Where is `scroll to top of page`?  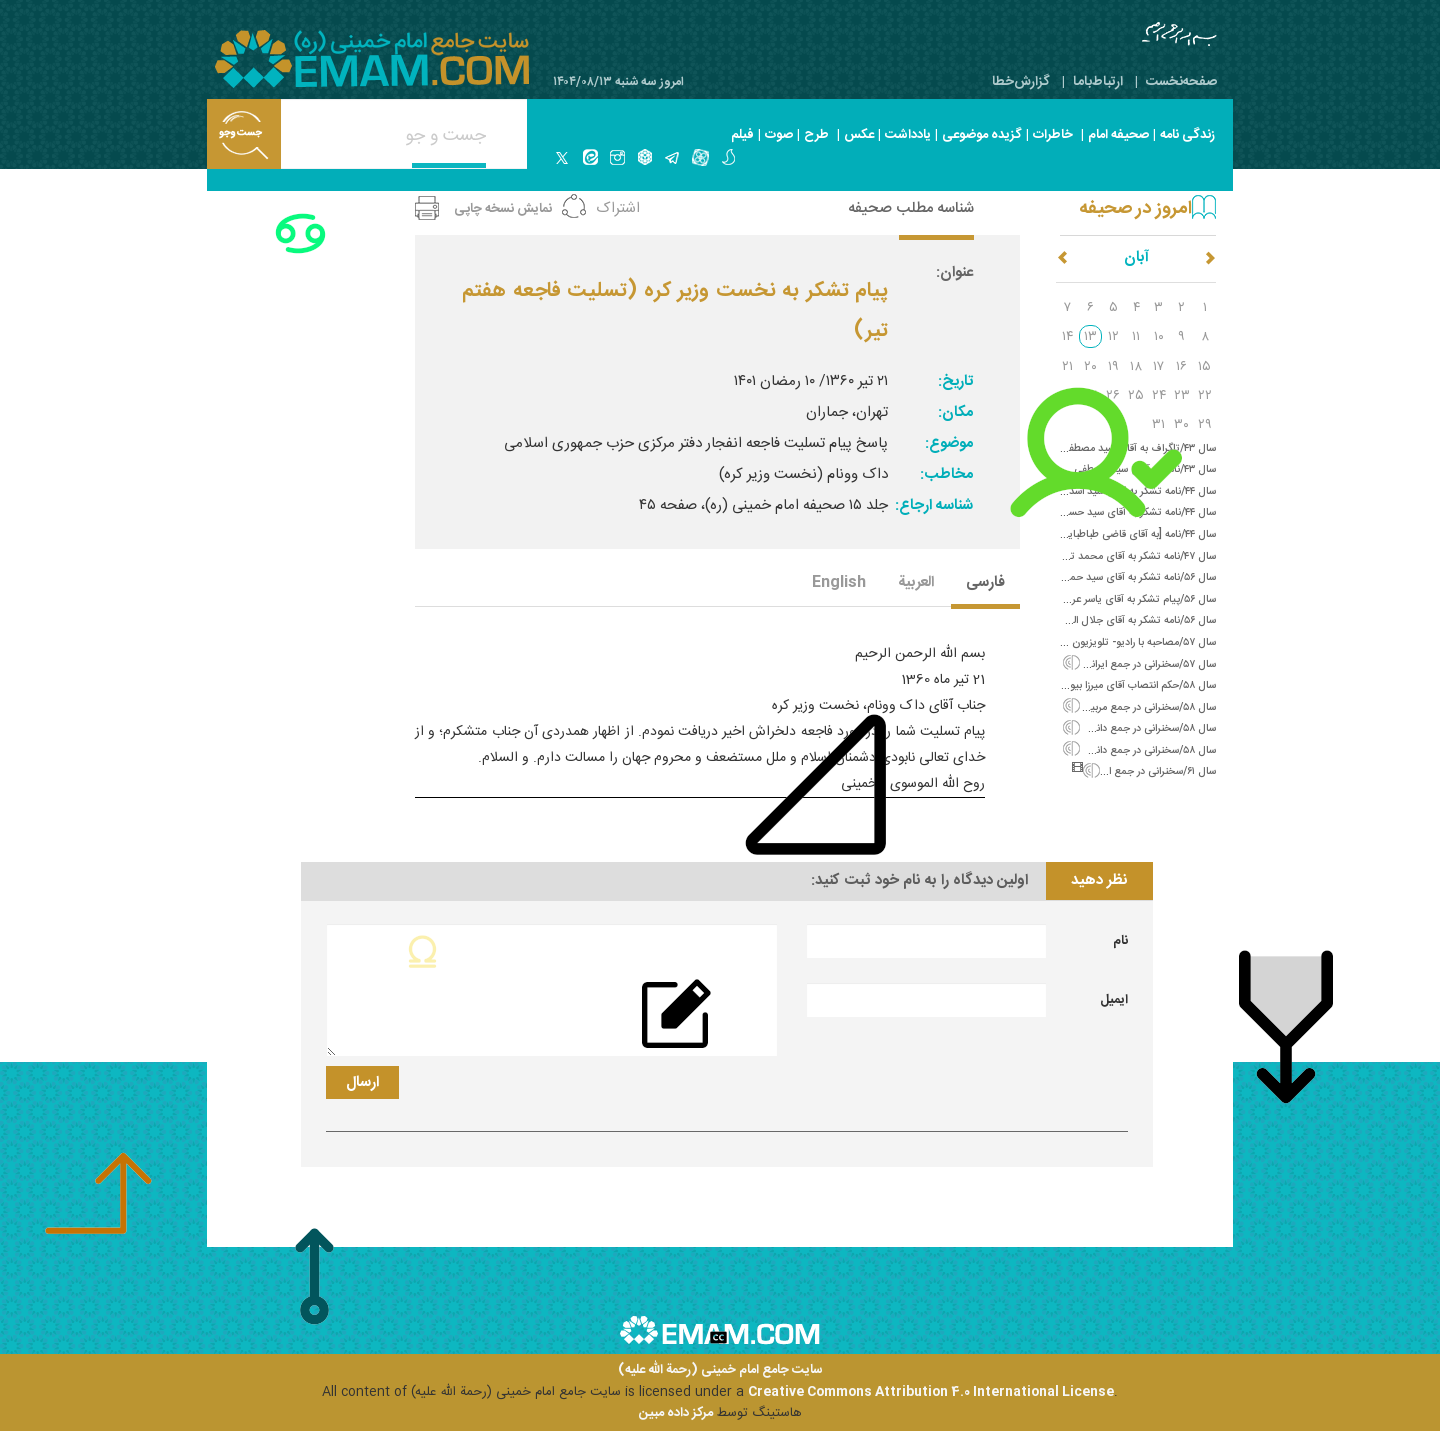 scroll to top of page is located at coordinates (314, 1276).